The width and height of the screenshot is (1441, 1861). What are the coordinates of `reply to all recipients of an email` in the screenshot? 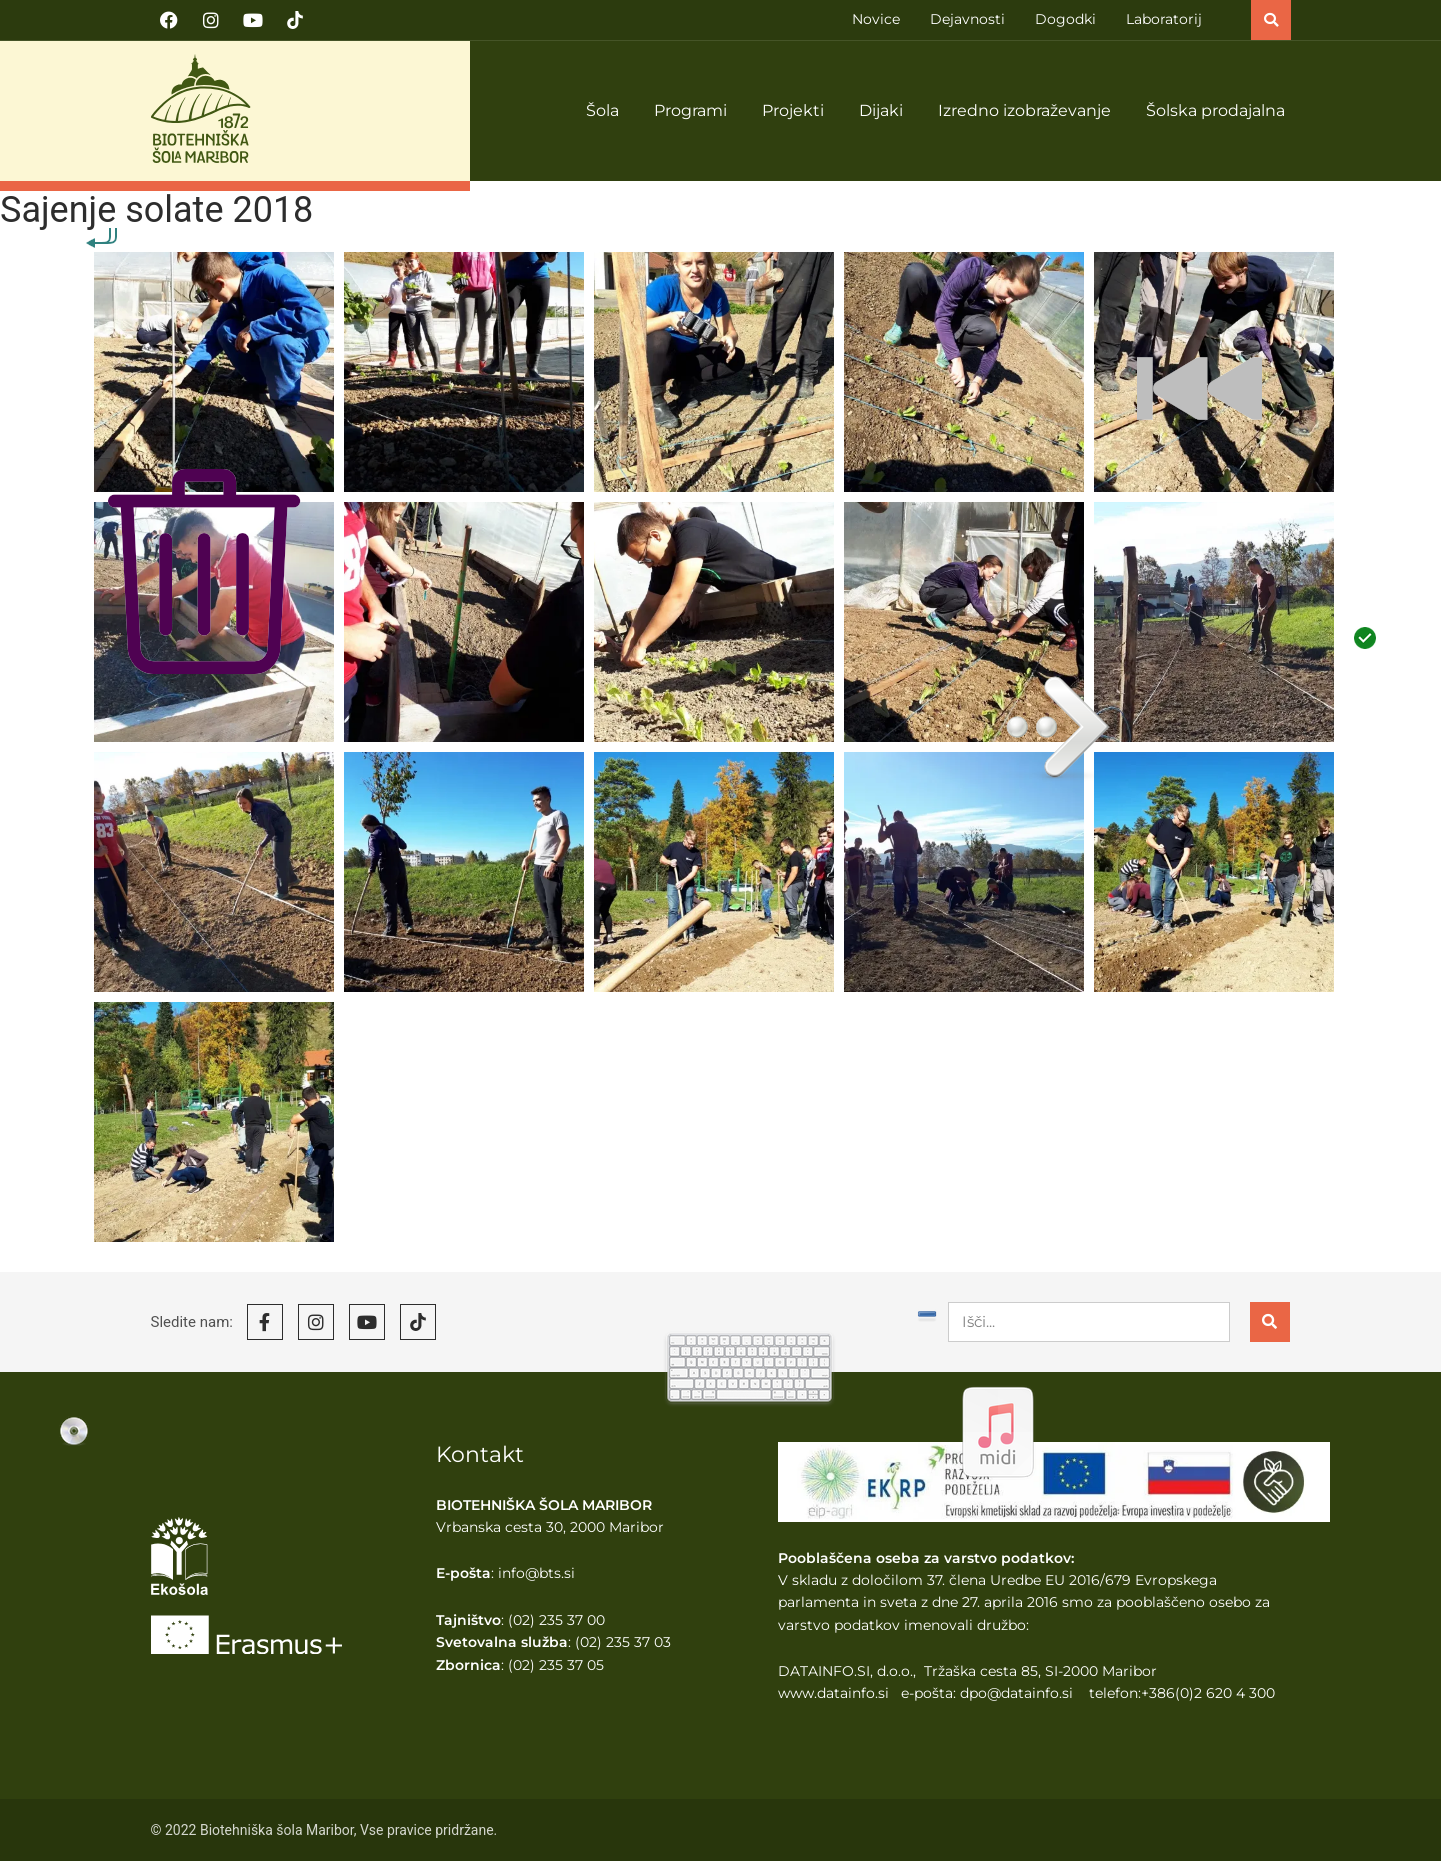 It's located at (101, 236).